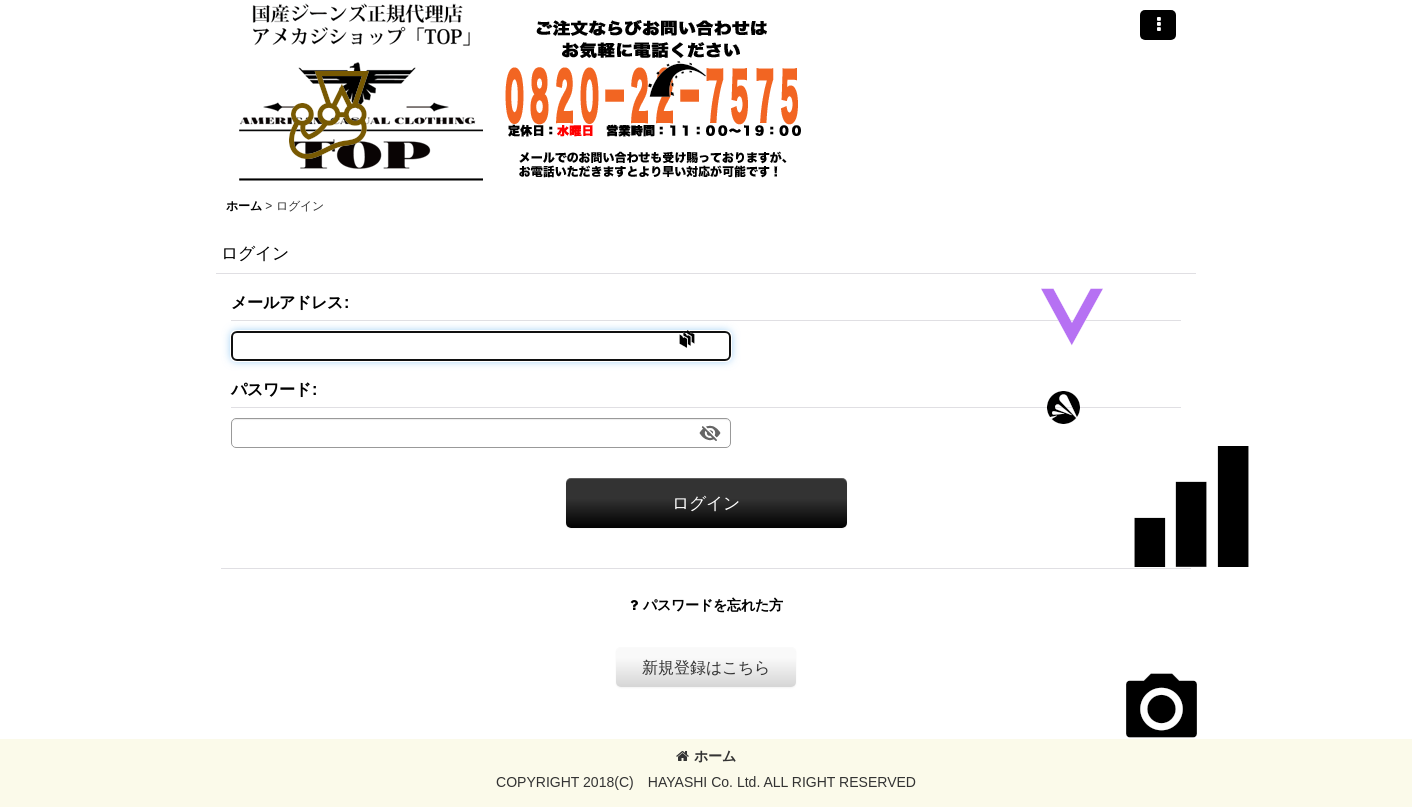 The width and height of the screenshot is (1412, 807). What do you see at coordinates (1161, 705) in the screenshot?
I see `take a photo` at bounding box center [1161, 705].